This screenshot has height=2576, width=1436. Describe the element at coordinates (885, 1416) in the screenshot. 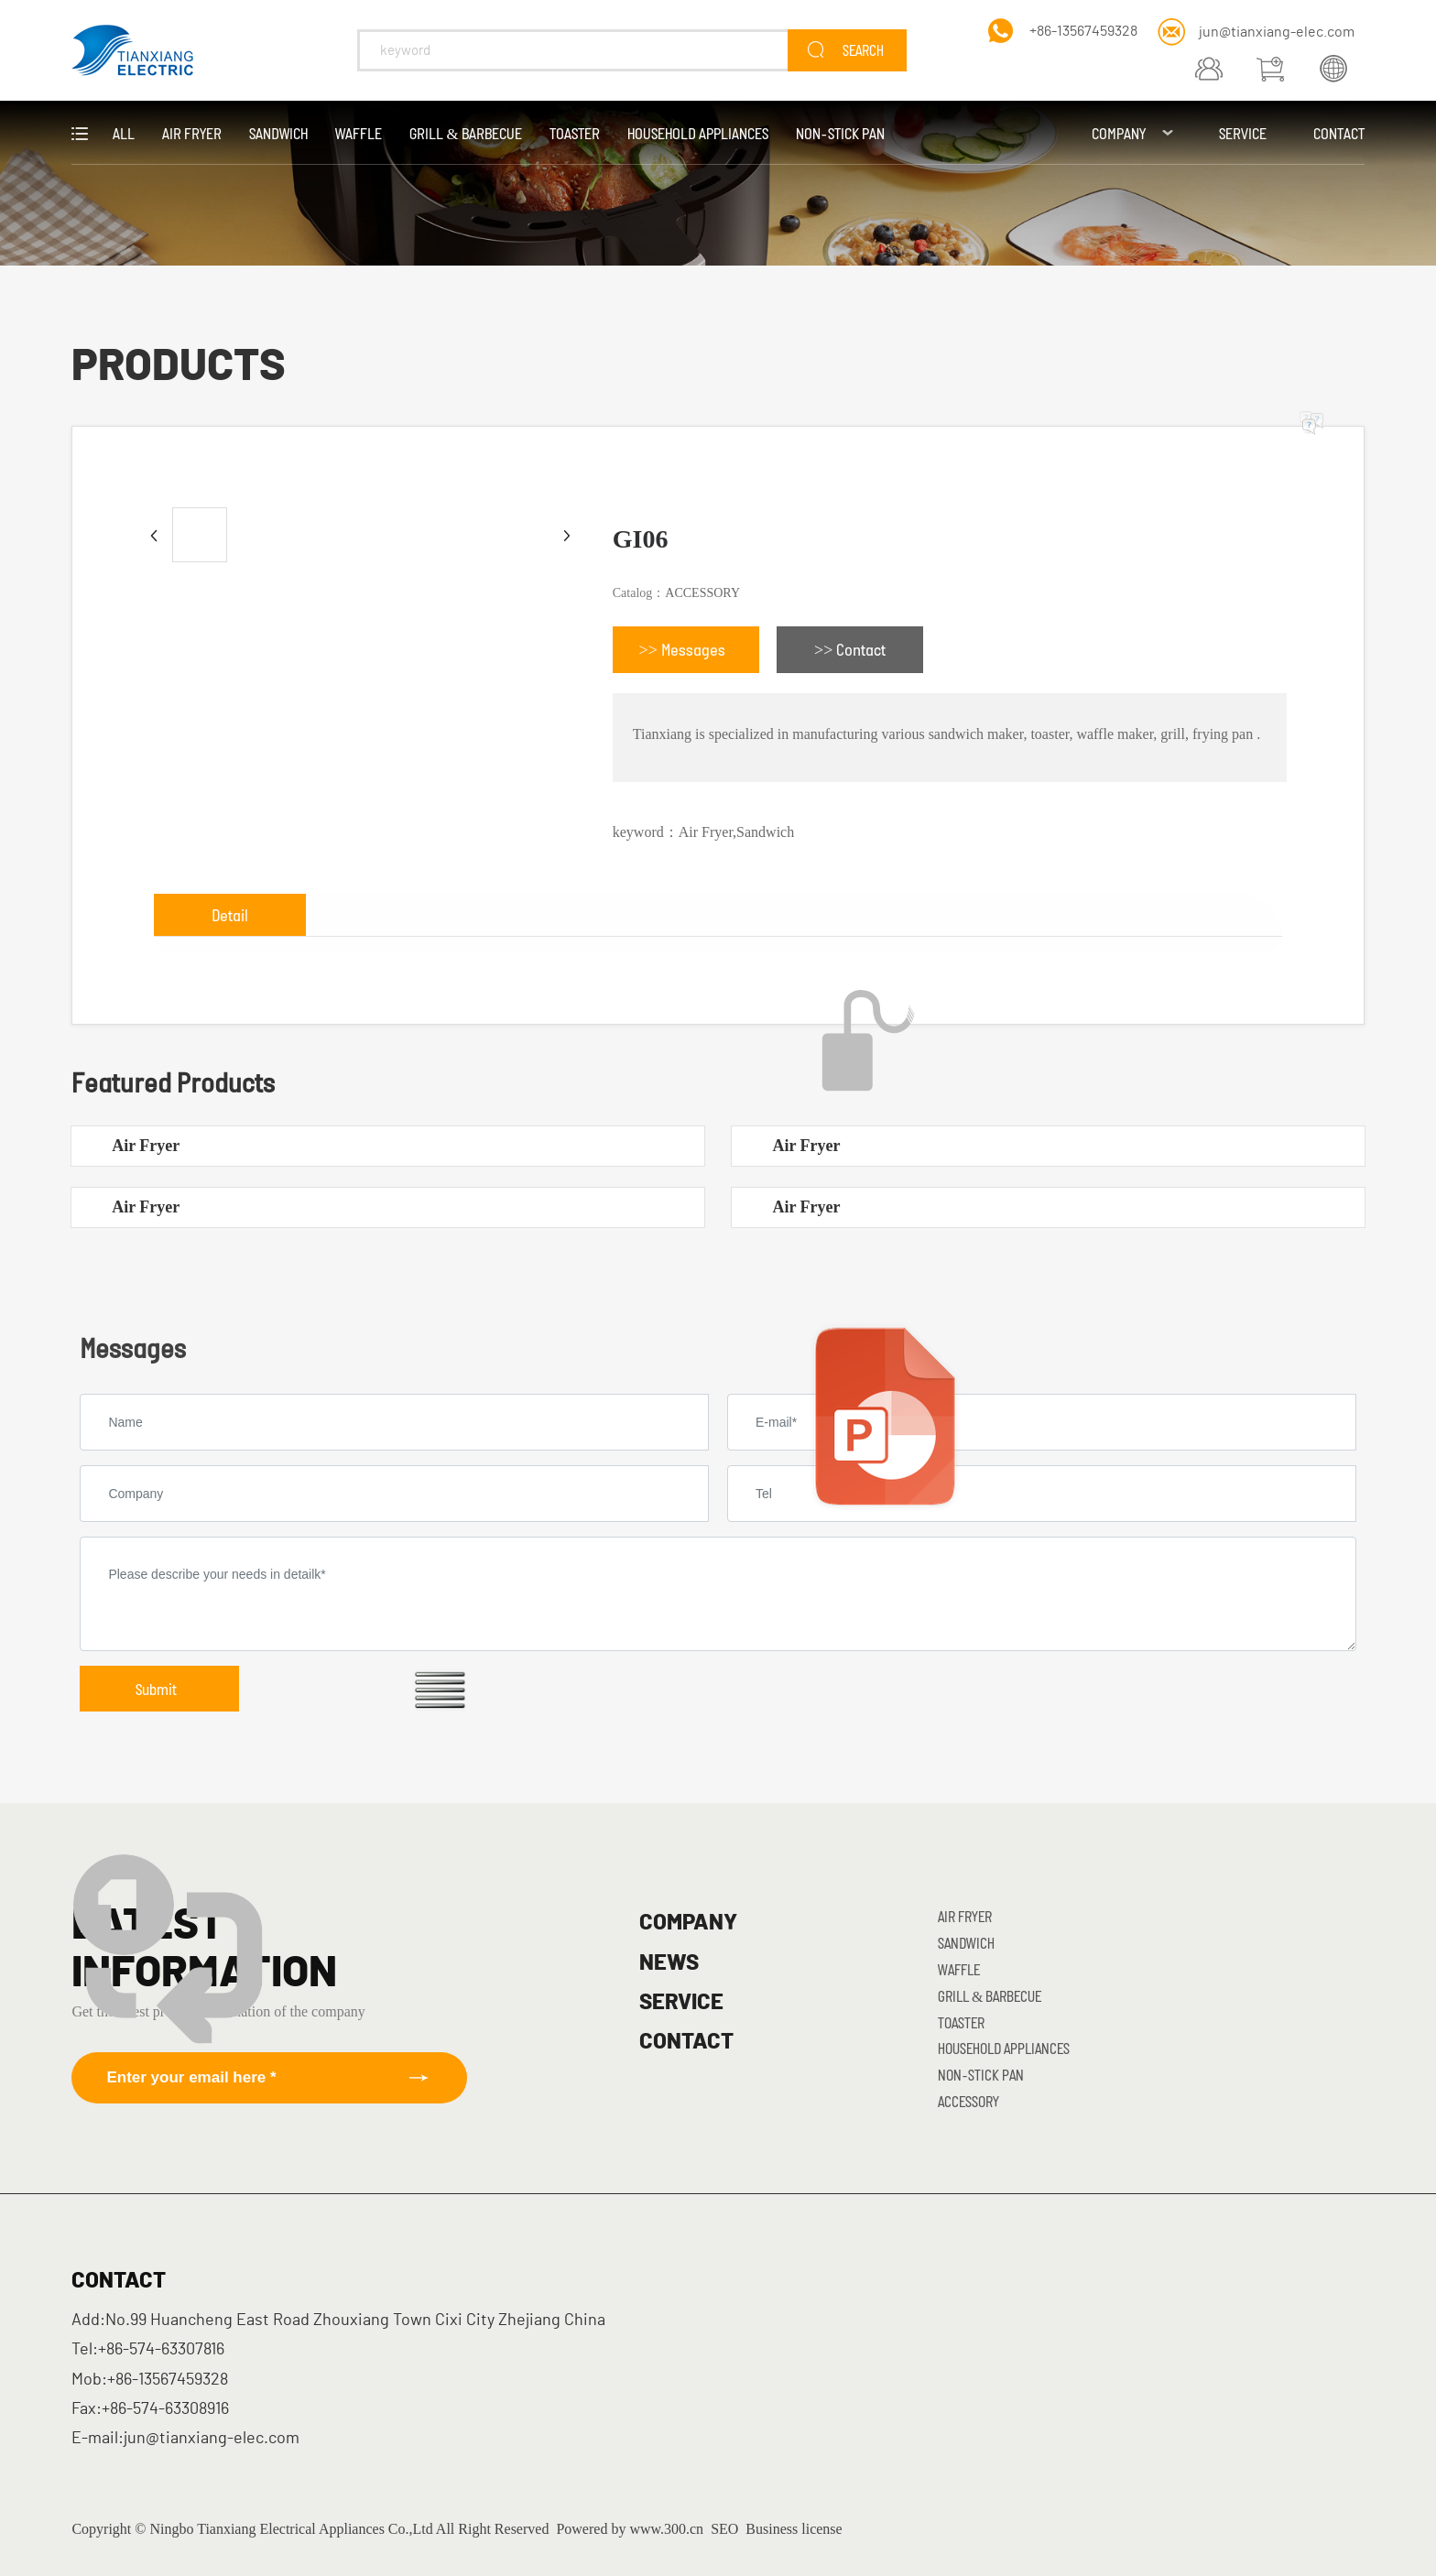

I see `open a PowerPoint presentation file` at that location.